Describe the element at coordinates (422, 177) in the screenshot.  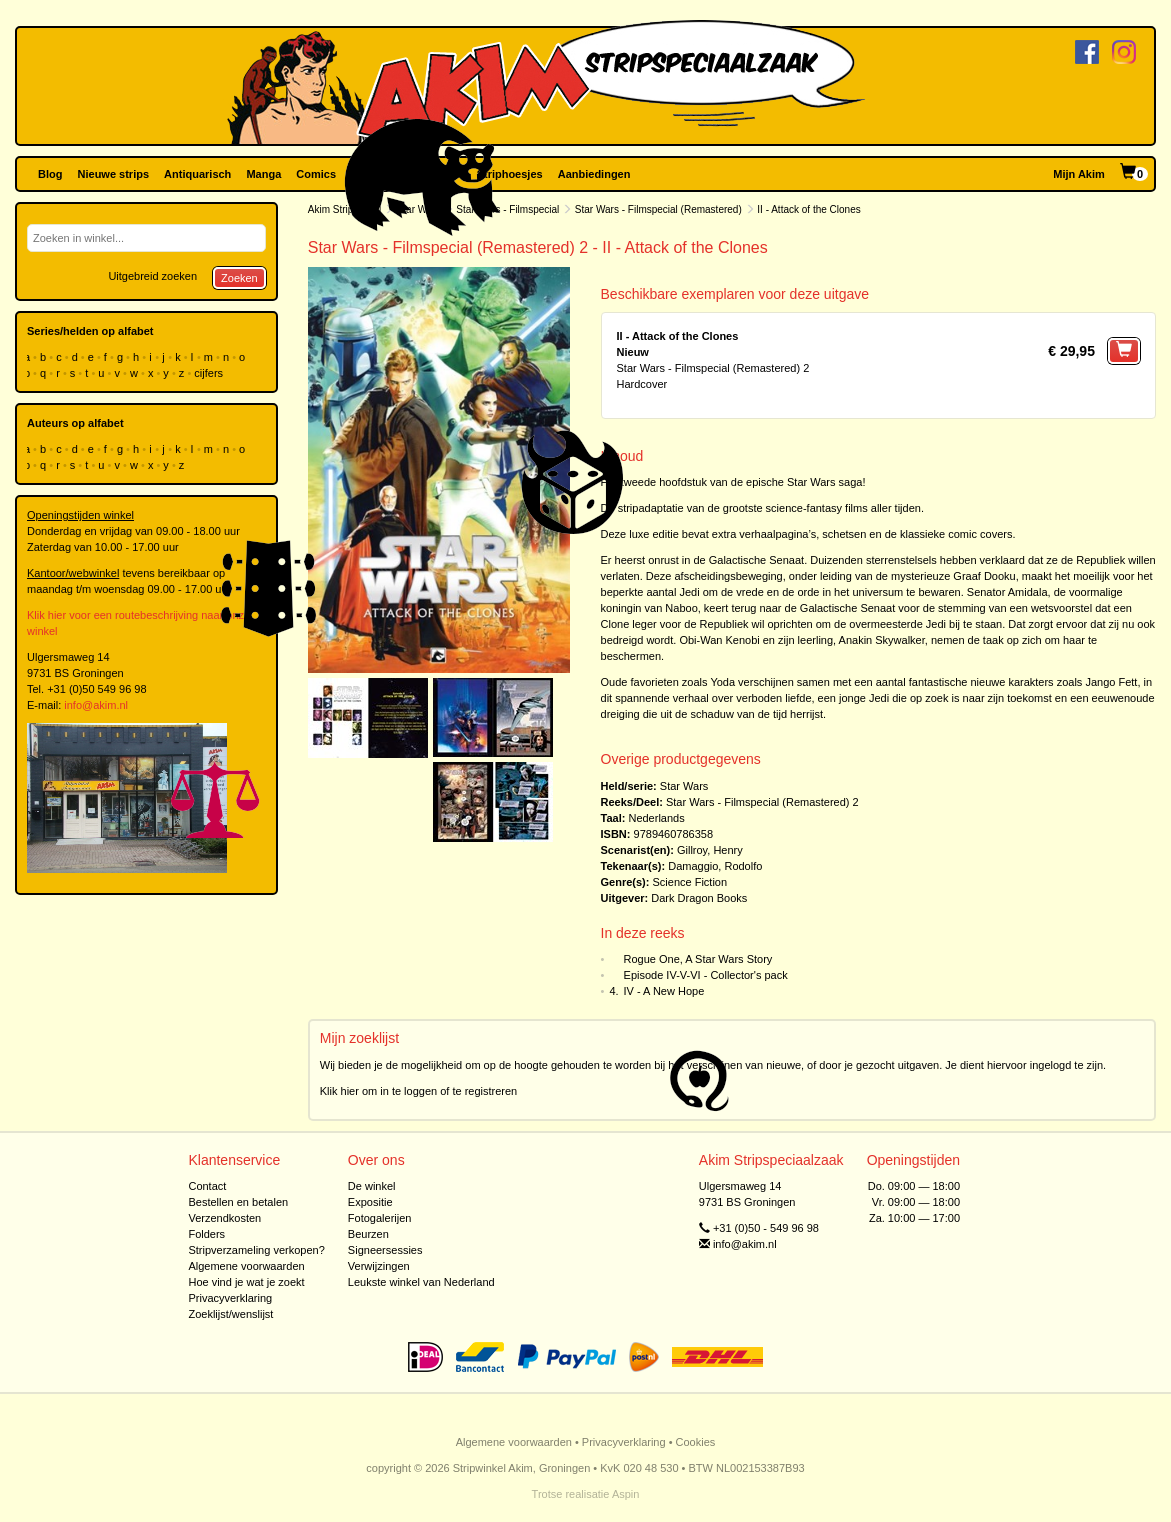
I see `polar bear icon for wildlife or arctic-themed game` at that location.